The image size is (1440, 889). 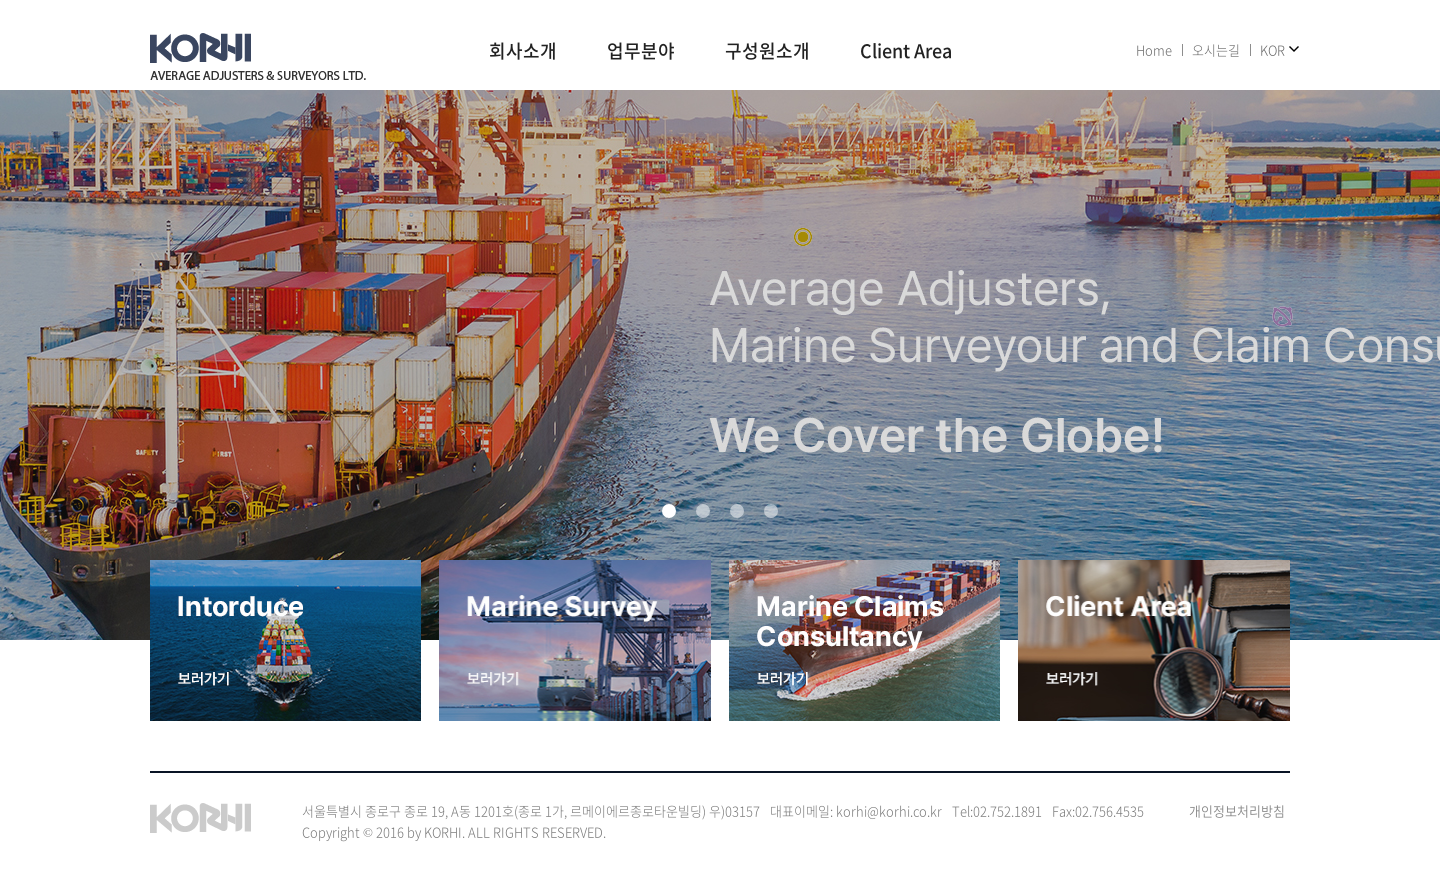 What do you see at coordinates (1282, 316) in the screenshot?
I see `view notifications` at bounding box center [1282, 316].